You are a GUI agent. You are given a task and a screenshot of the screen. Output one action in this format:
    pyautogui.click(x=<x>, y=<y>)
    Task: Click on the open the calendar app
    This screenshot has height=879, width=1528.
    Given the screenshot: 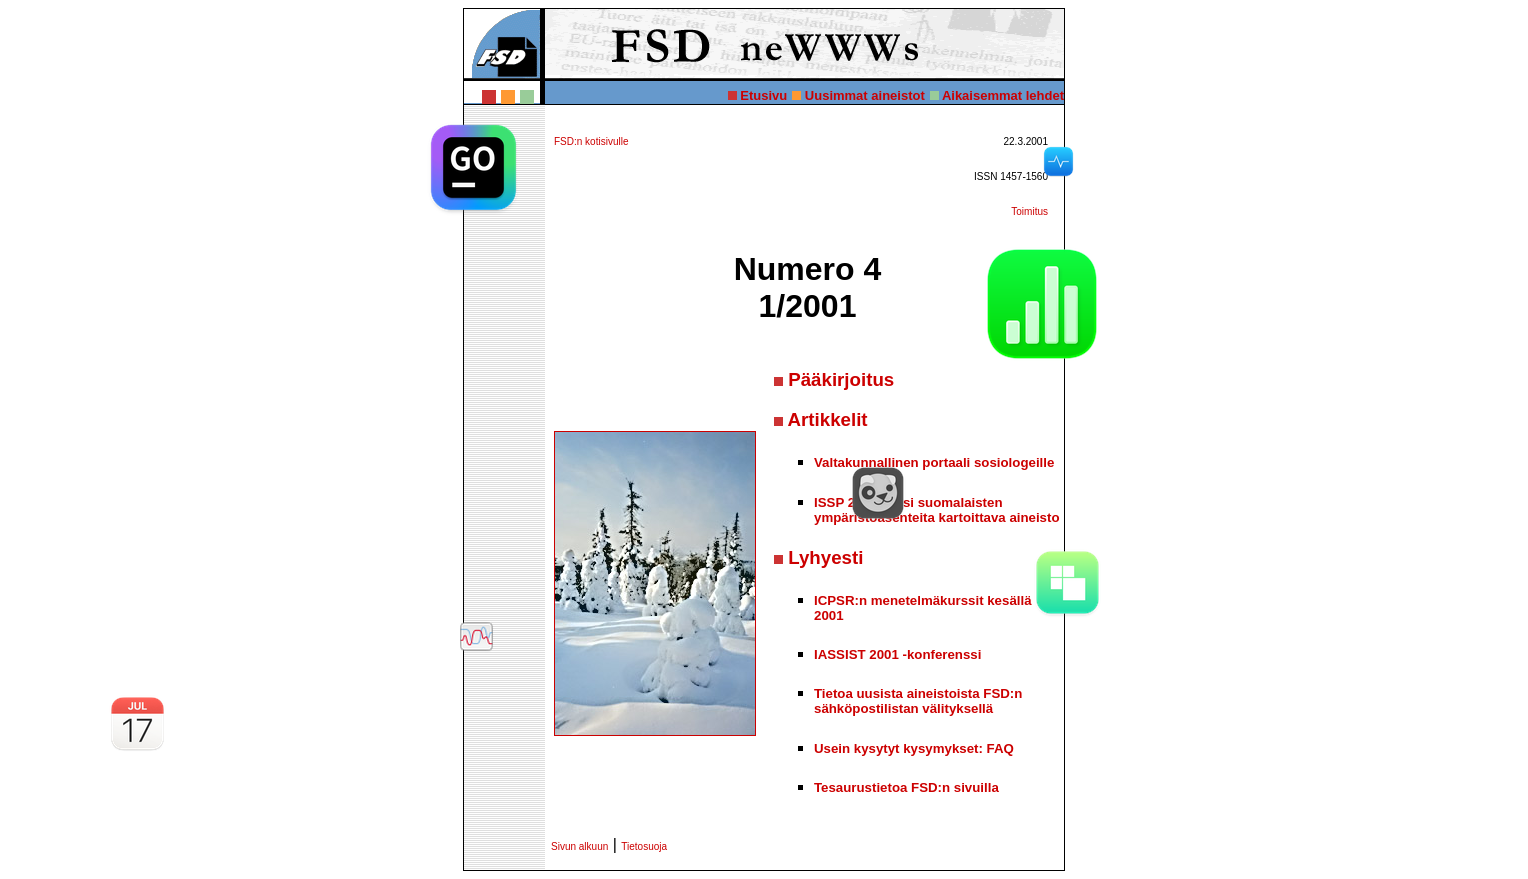 What is the action you would take?
    pyautogui.click(x=137, y=723)
    